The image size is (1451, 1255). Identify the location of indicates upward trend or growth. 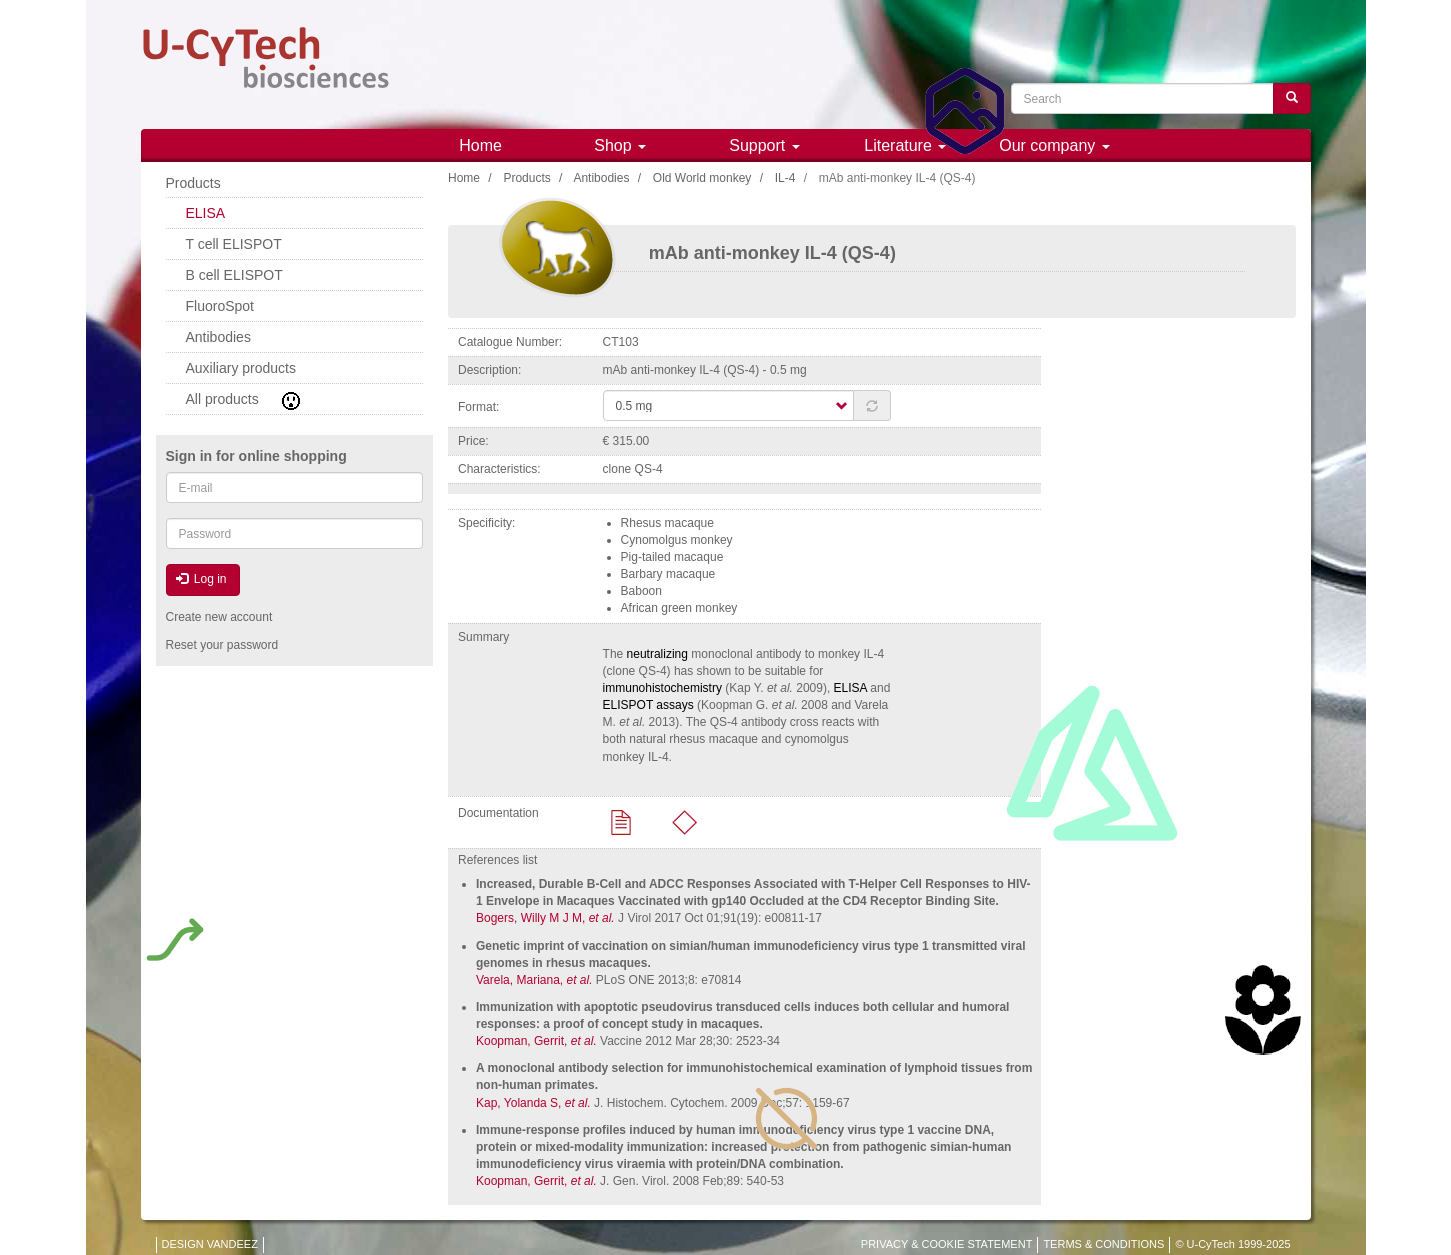
(175, 941).